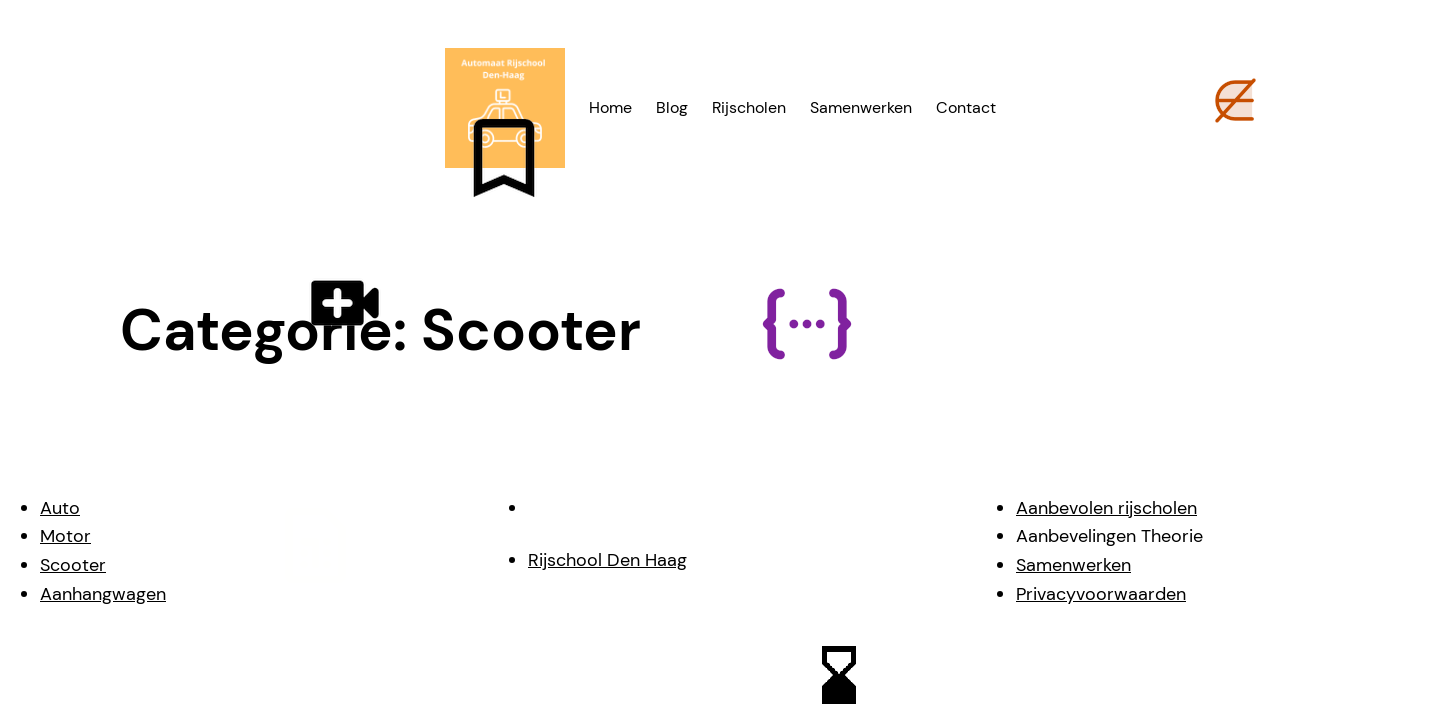 The height and width of the screenshot is (720, 1440). Describe the element at coordinates (504, 158) in the screenshot. I see `bookmark this item` at that location.